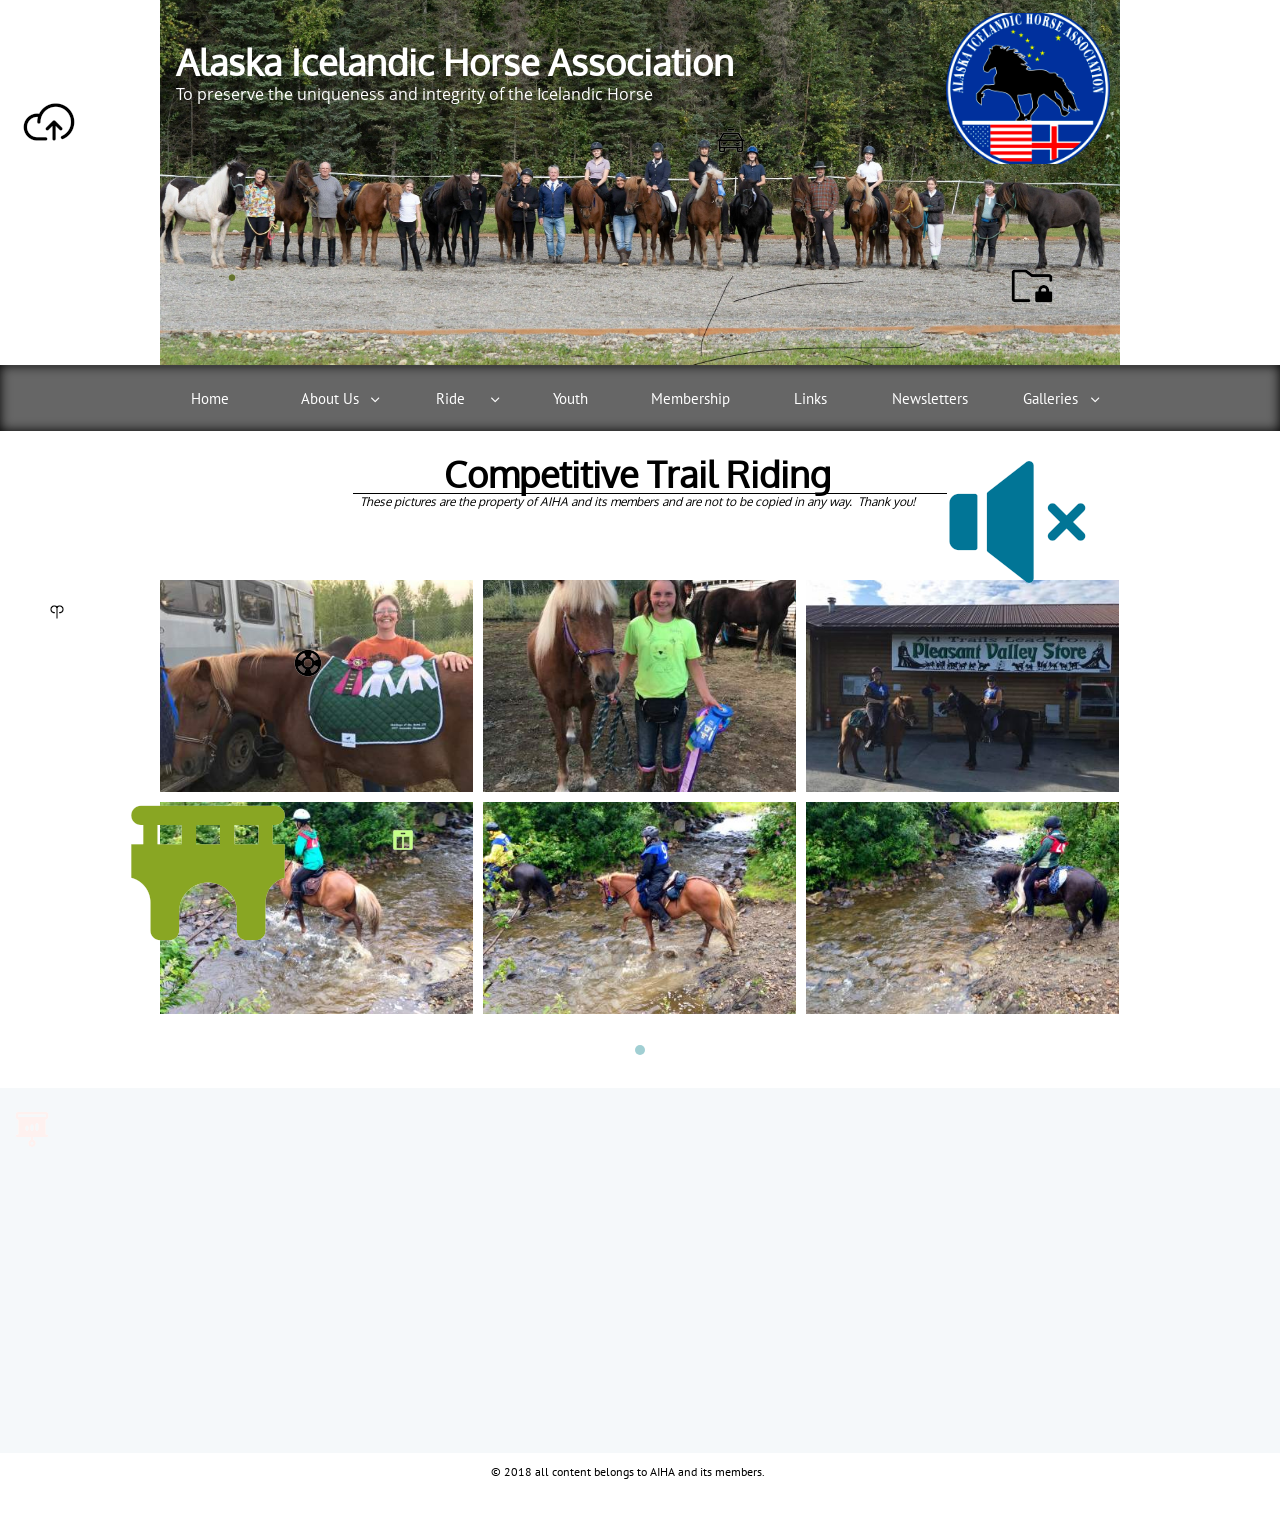  I want to click on view presentation with charts, so click(32, 1127).